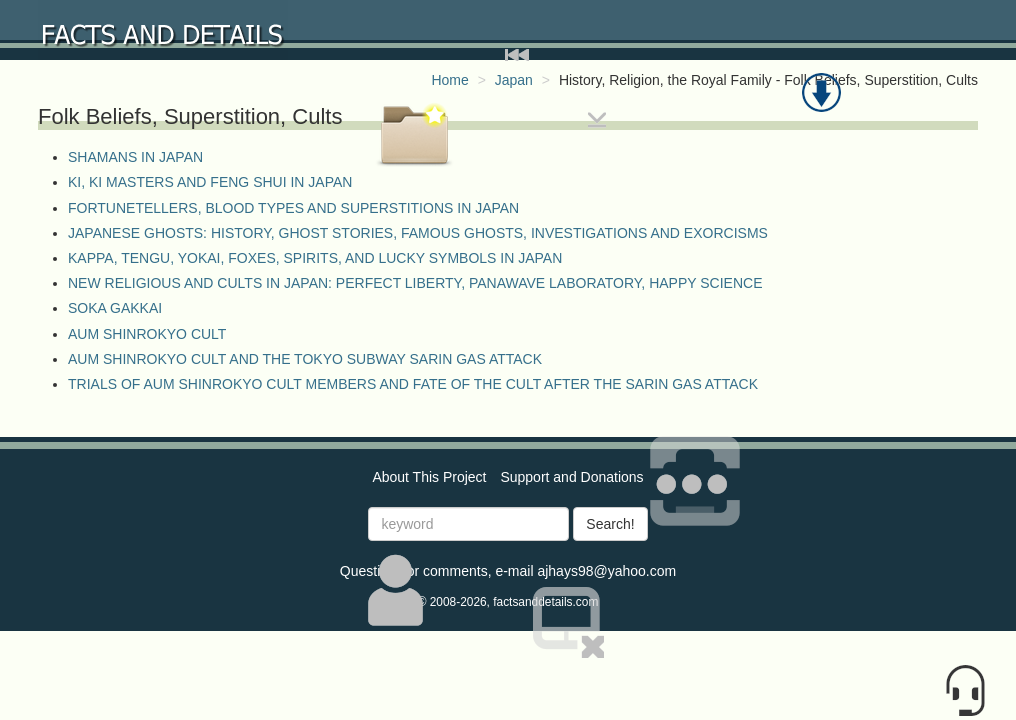  Describe the element at coordinates (695, 481) in the screenshot. I see `indicates wired network connection in progress` at that location.